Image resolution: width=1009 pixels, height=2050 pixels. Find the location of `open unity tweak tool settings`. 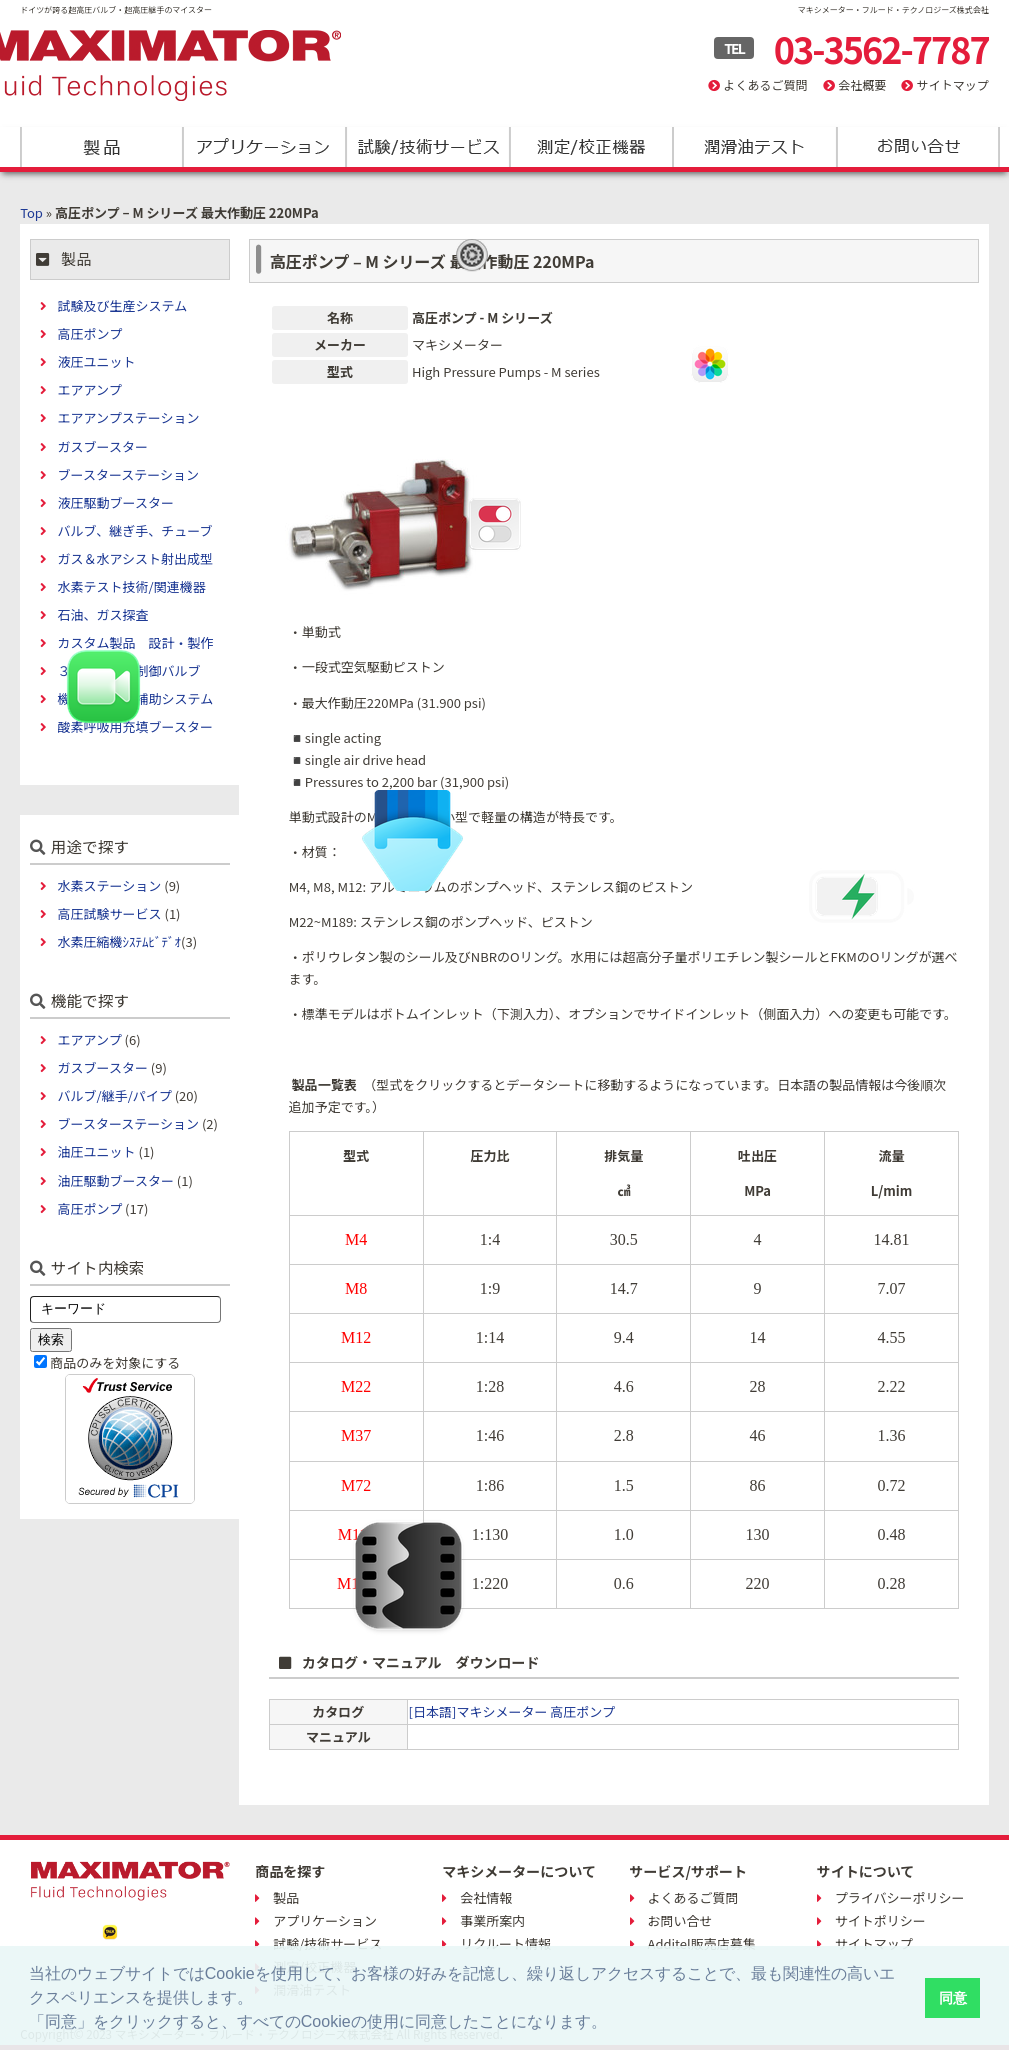

open unity tweak tool settings is located at coordinates (495, 524).